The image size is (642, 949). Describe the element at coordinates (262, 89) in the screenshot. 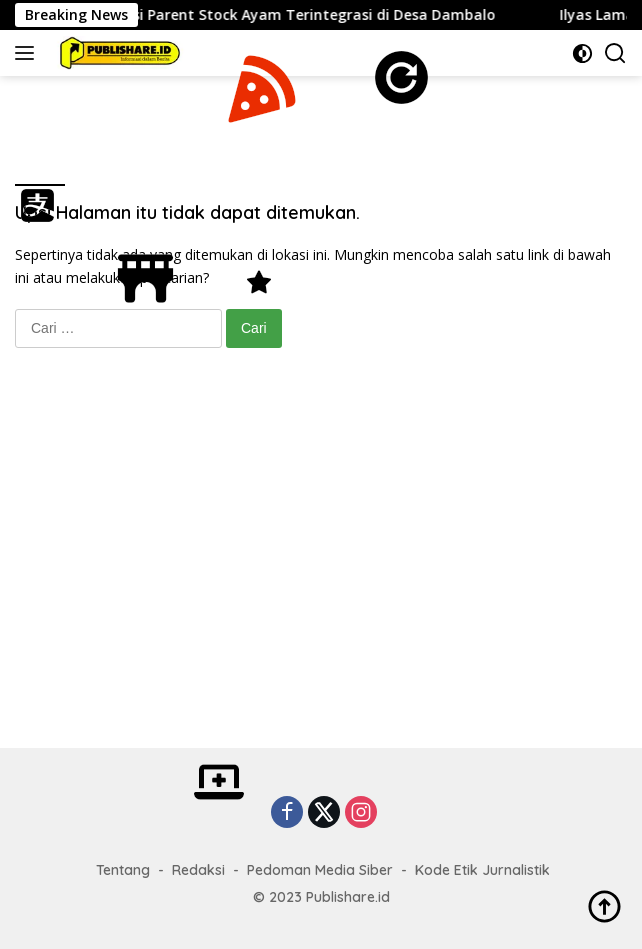

I see `browse food delivery options` at that location.